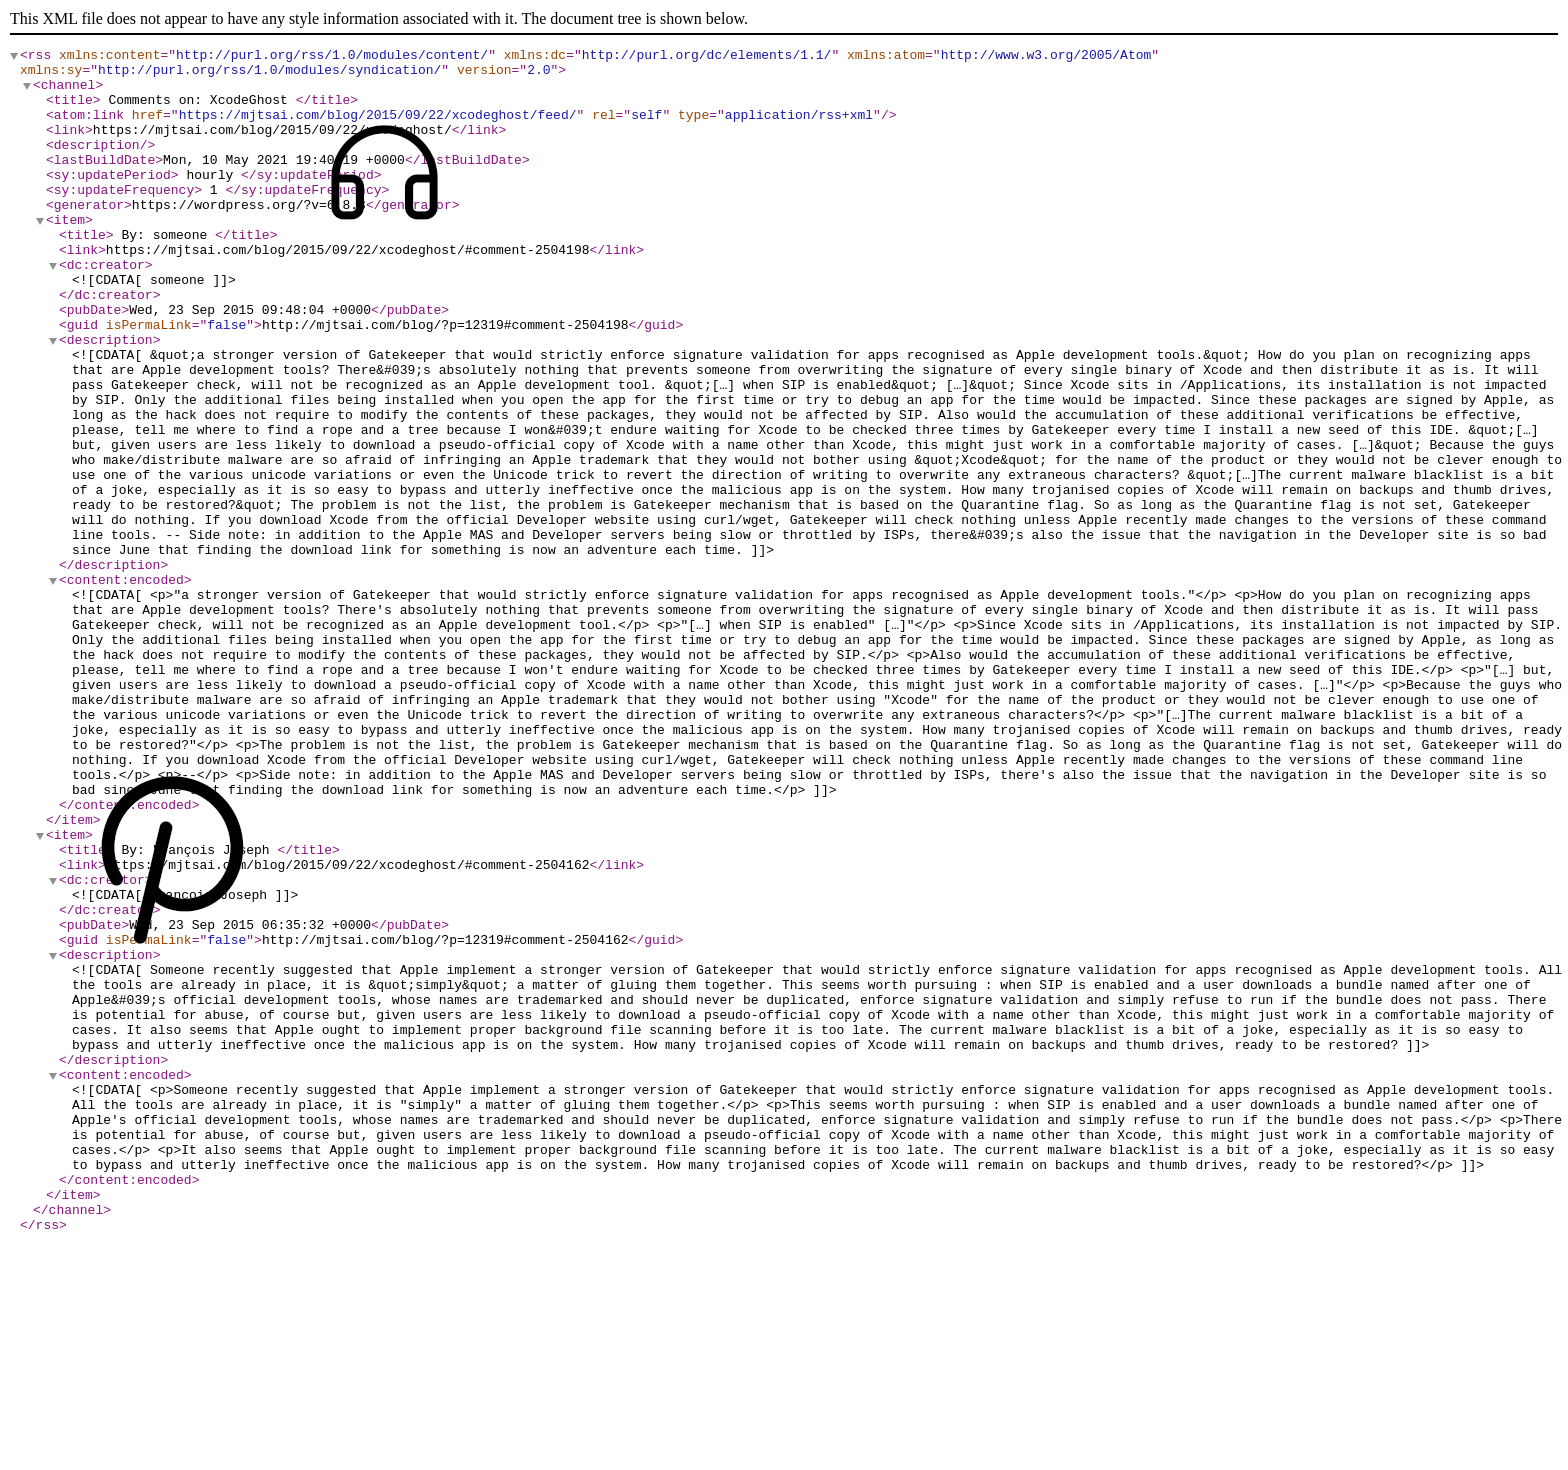 The width and height of the screenshot is (1568, 1470). What do you see at coordinates (166, 860) in the screenshot?
I see `open Pinterest app` at bounding box center [166, 860].